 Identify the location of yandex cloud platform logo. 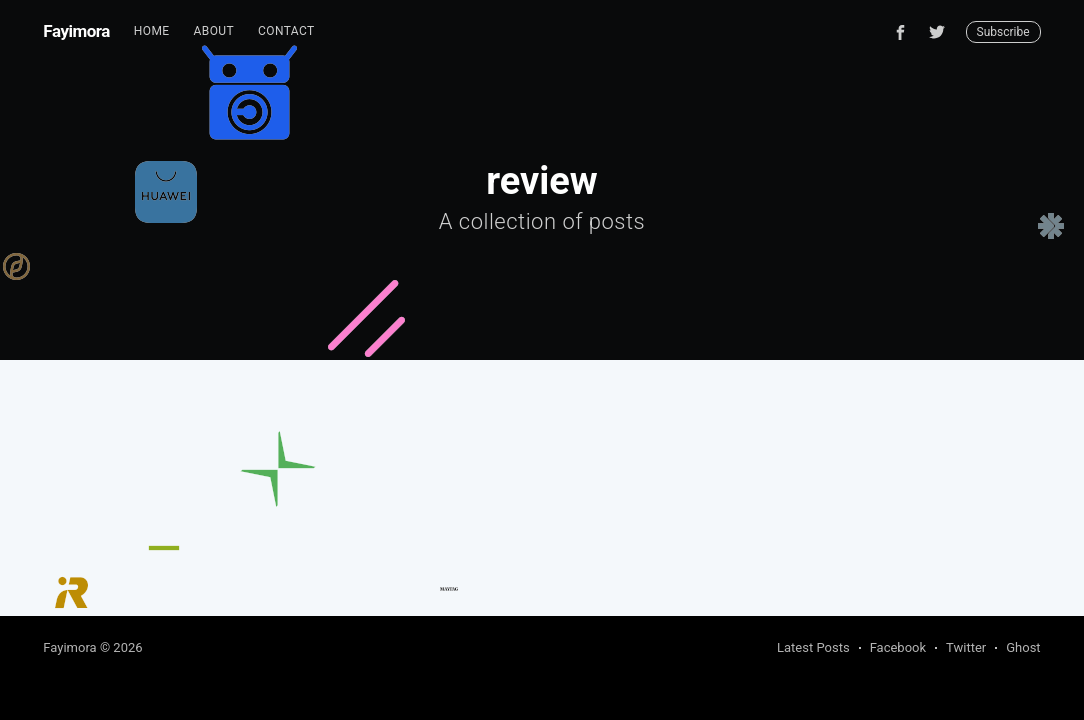
(16, 266).